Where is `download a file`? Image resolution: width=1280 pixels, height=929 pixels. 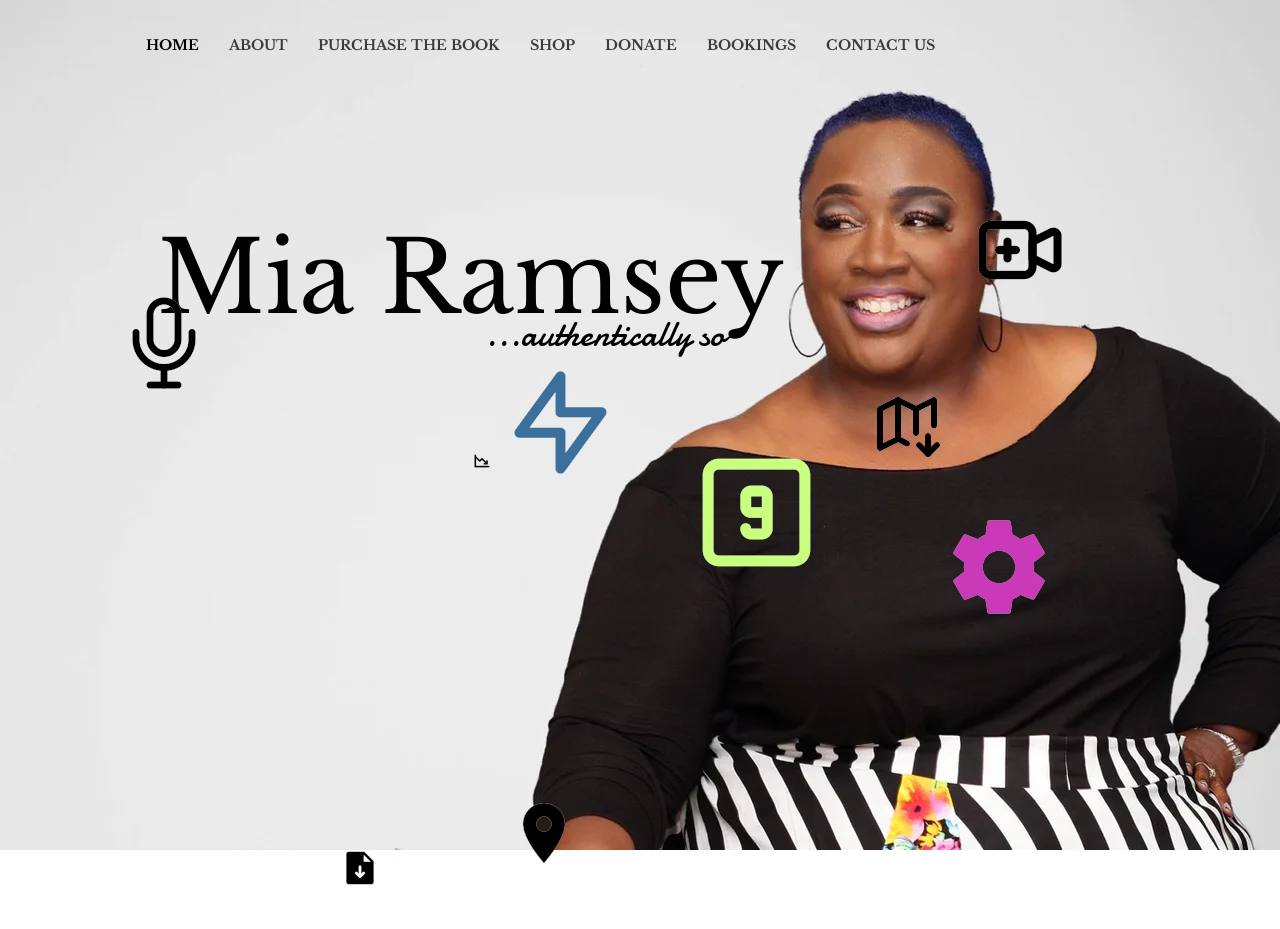
download a file is located at coordinates (360, 868).